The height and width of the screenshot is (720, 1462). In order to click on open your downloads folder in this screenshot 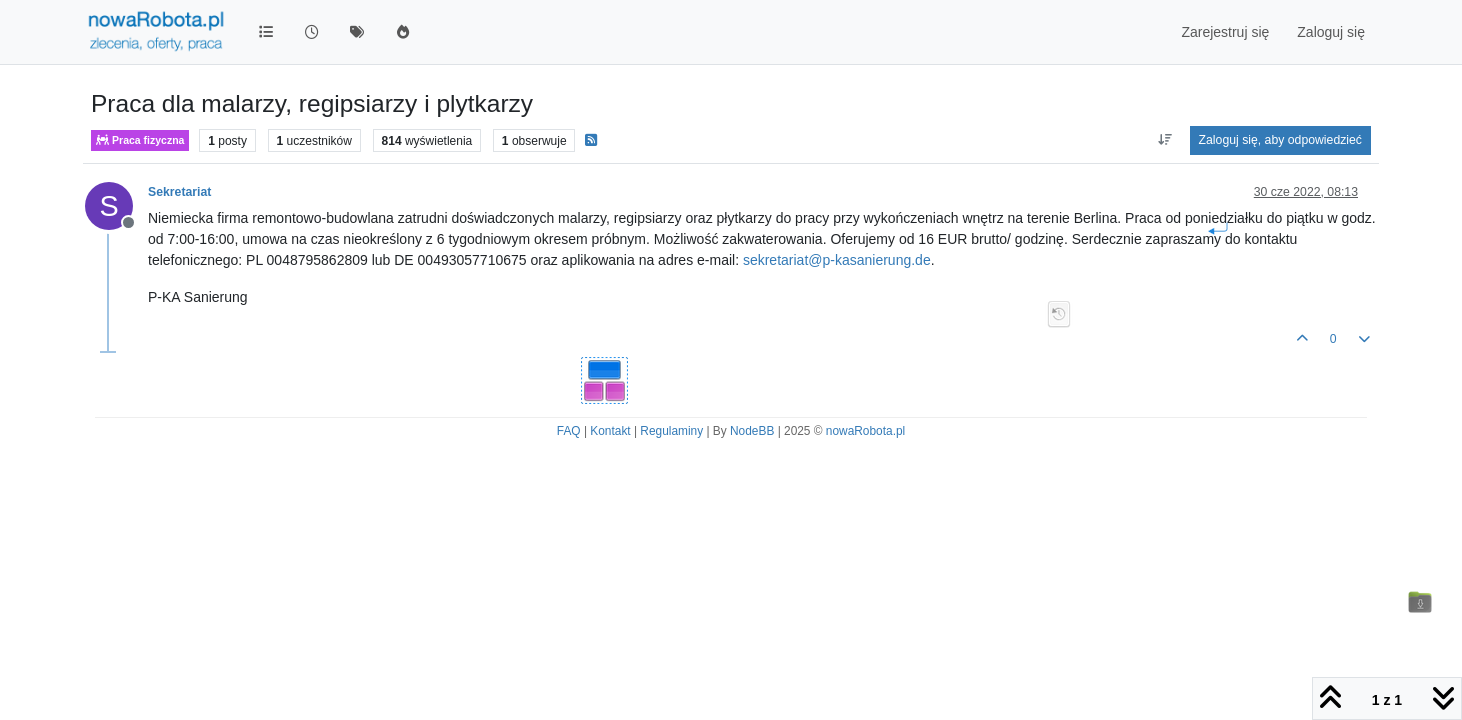, I will do `click(1420, 602)`.